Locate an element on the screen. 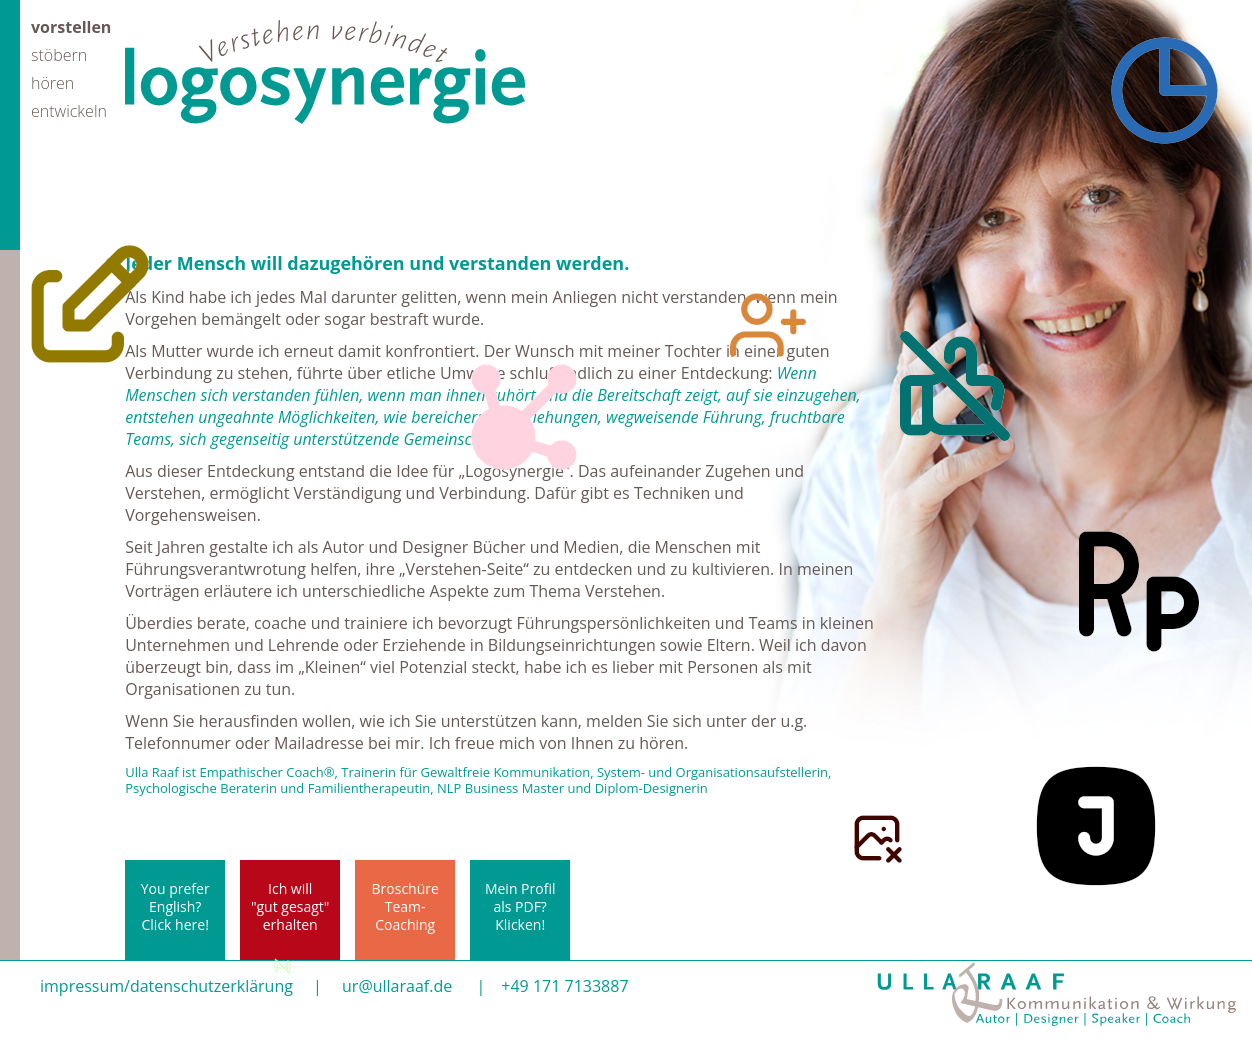  indicates an item or contact starting with the letter J is located at coordinates (1096, 826).